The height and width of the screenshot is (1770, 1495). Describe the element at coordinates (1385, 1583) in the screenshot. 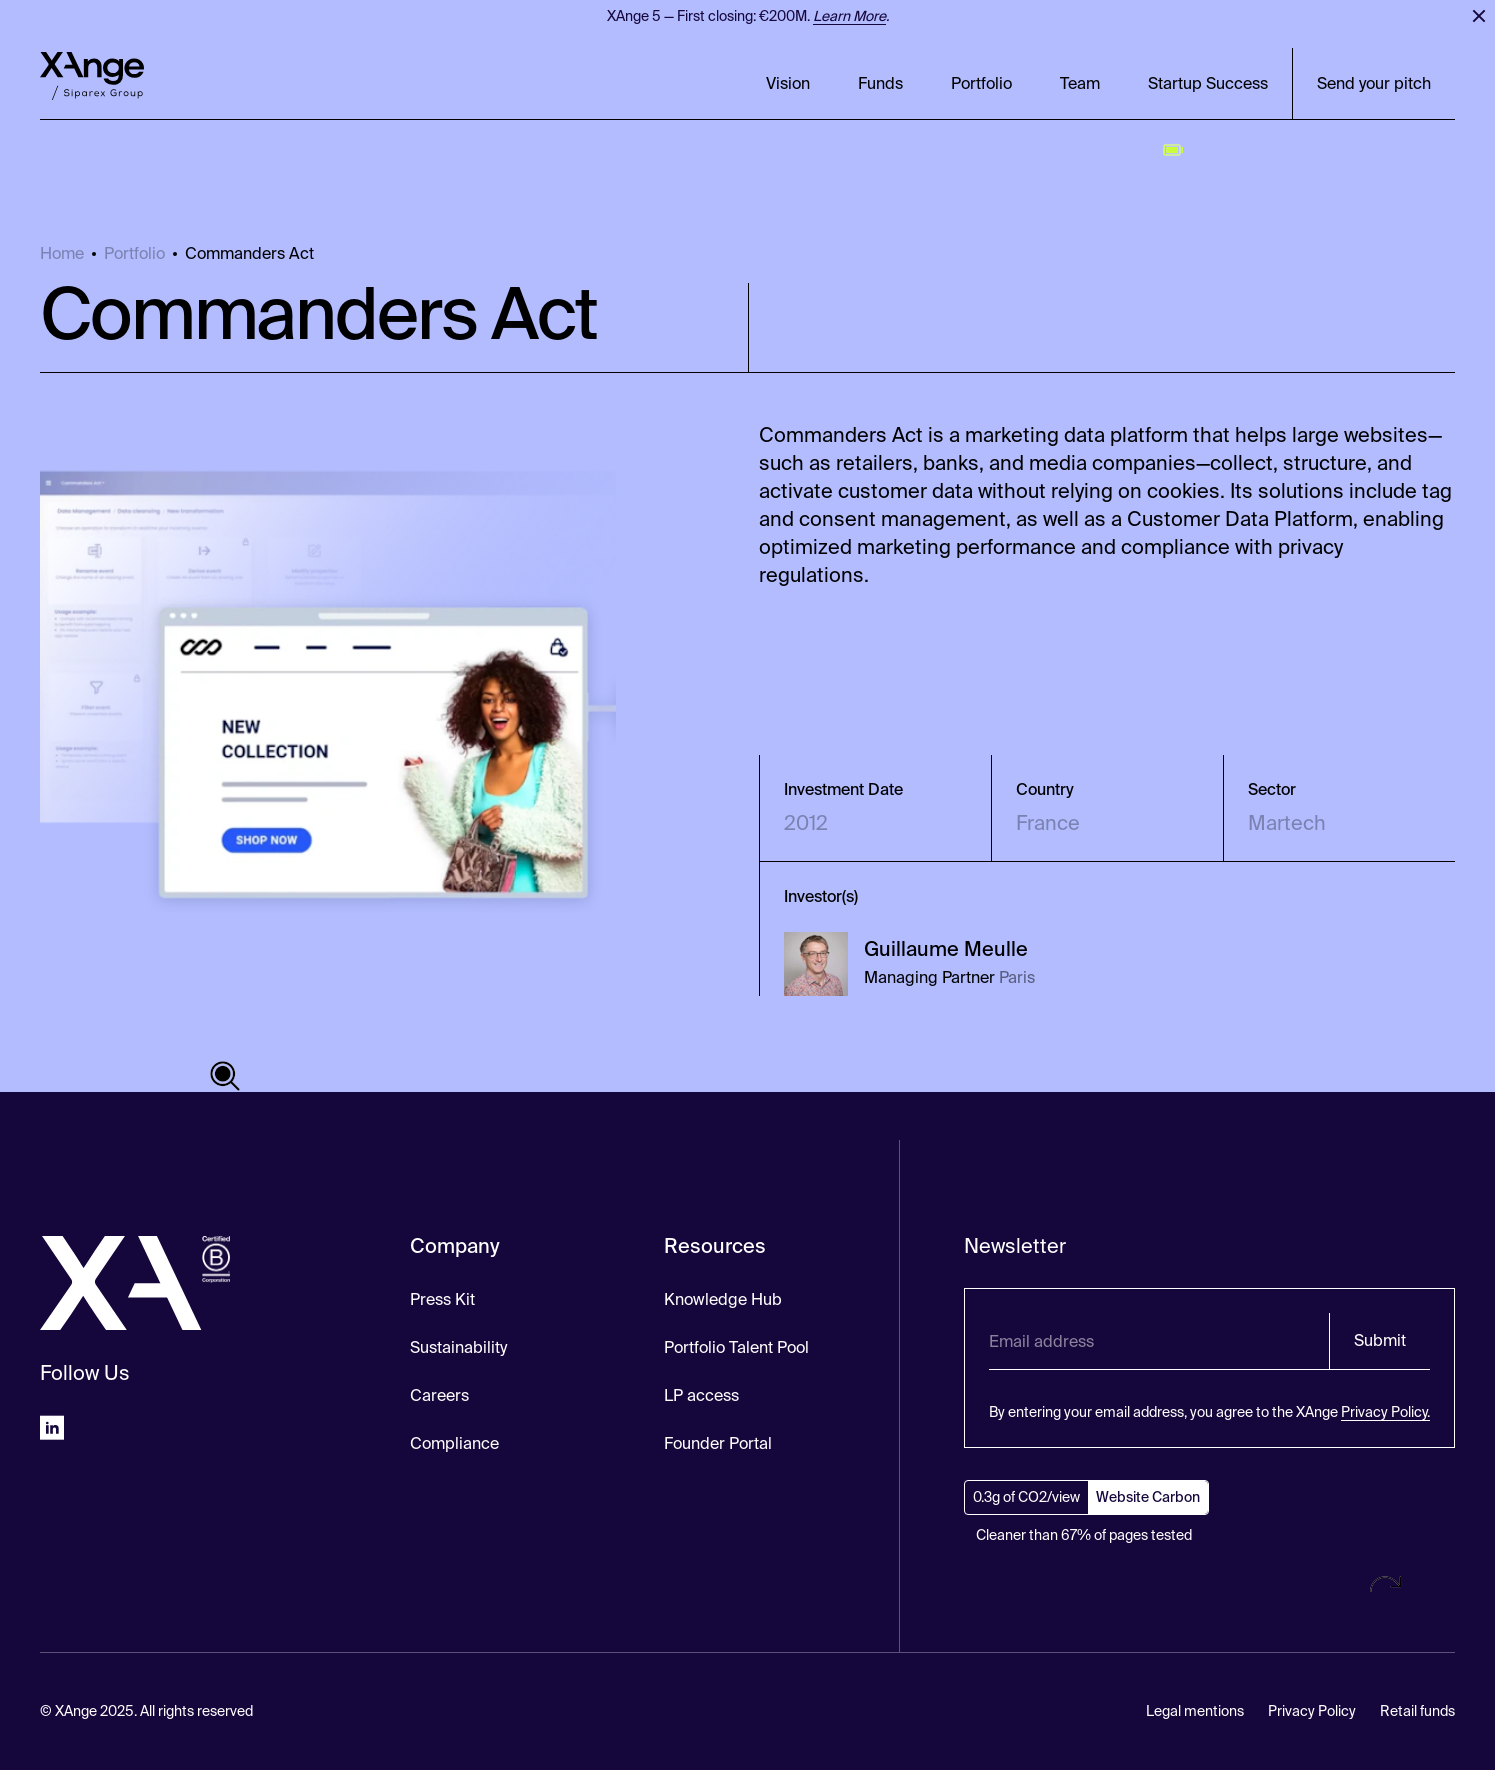

I see `redo last action` at that location.